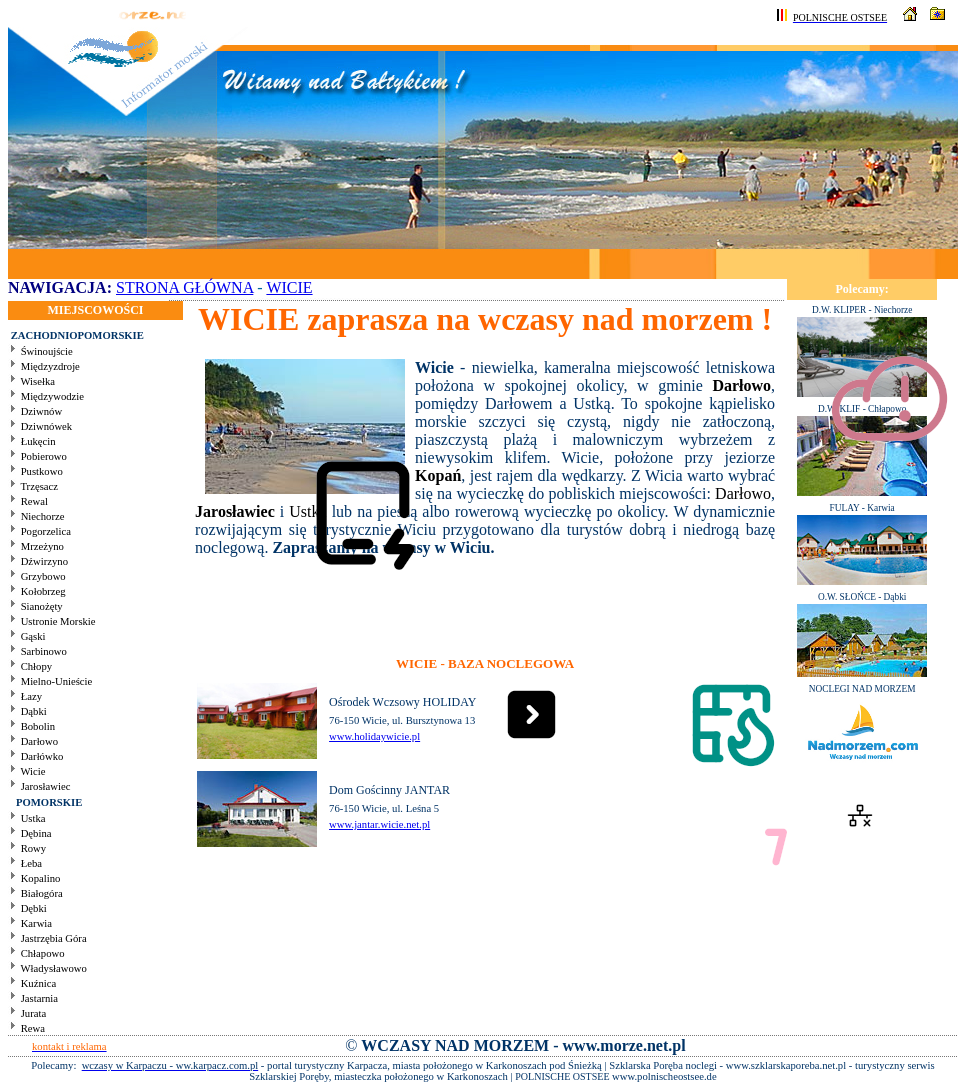 This screenshot has height=1088, width=965. What do you see at coordinates (531, 714) in the screenshot?
I see `navigate to the next item or screen` at bounding box center [531, 714].